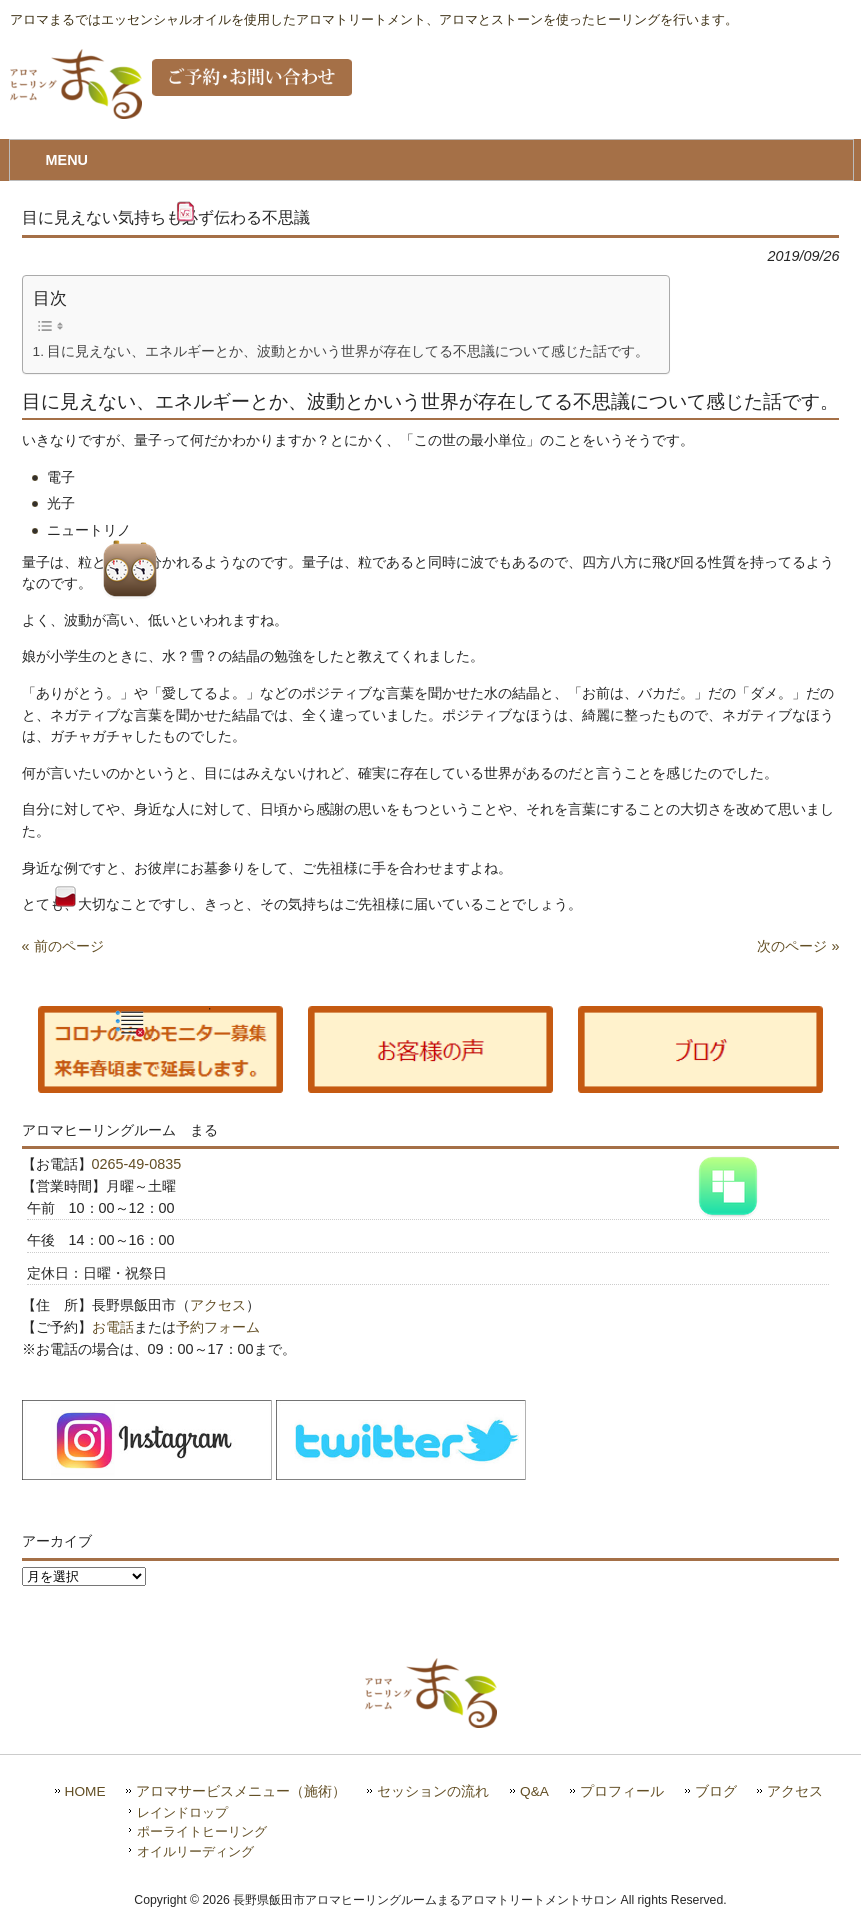  Describe the element at coordinates (129, 1022) in the screenshot. I see `remove an item from the list` at that location.